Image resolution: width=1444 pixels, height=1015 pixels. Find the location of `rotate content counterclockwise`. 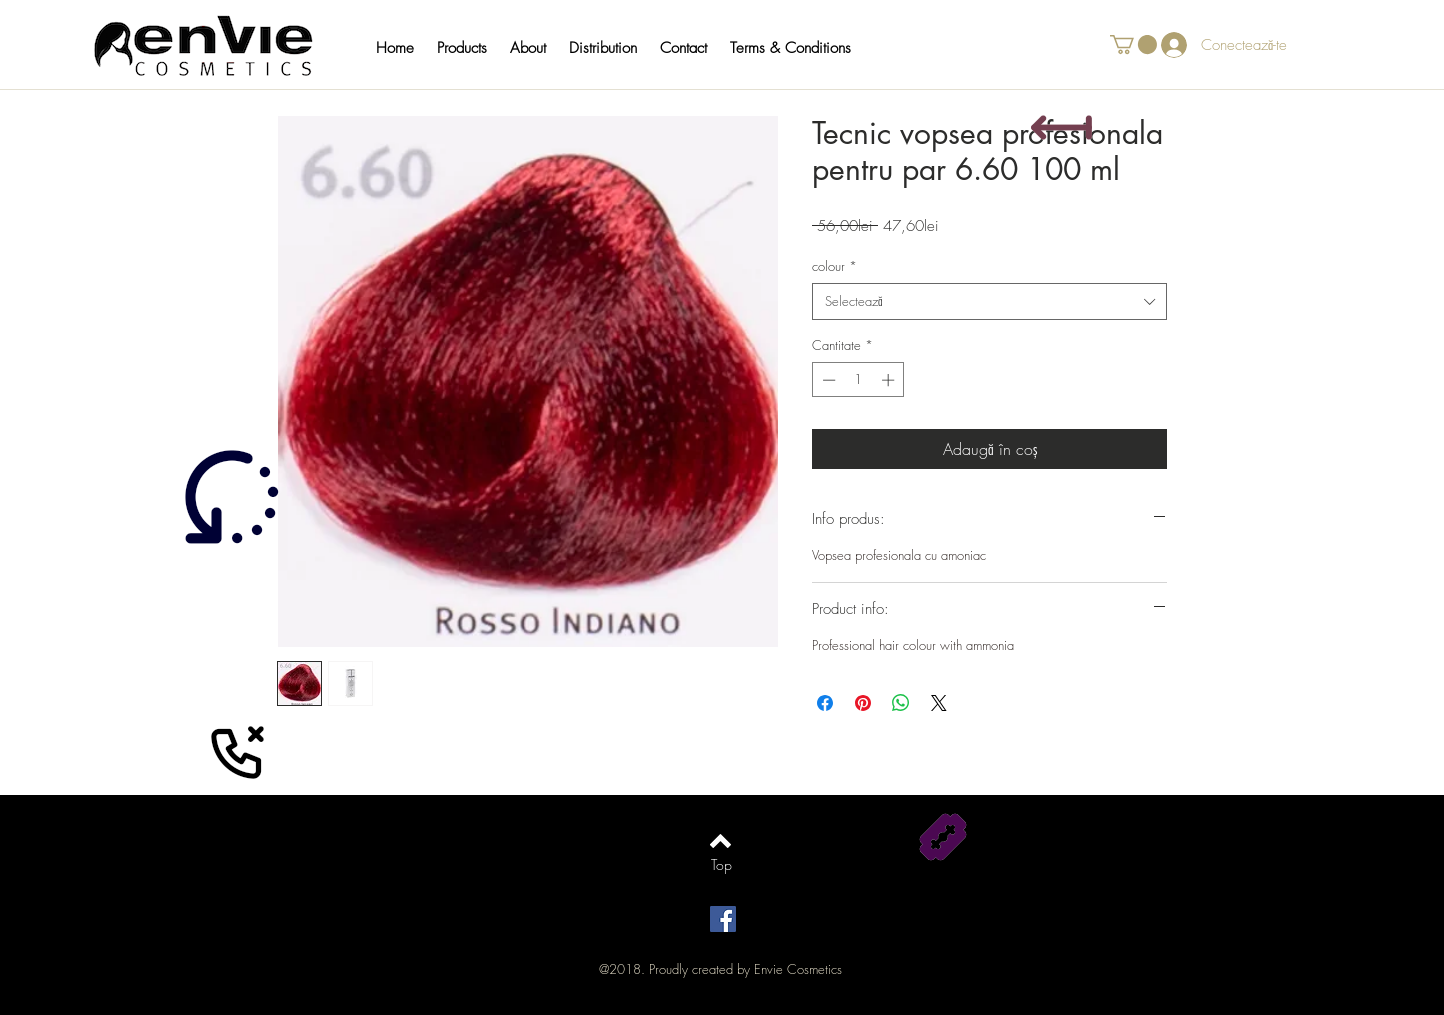

rotate content counterclockwise is located at coordinates (232, 497).